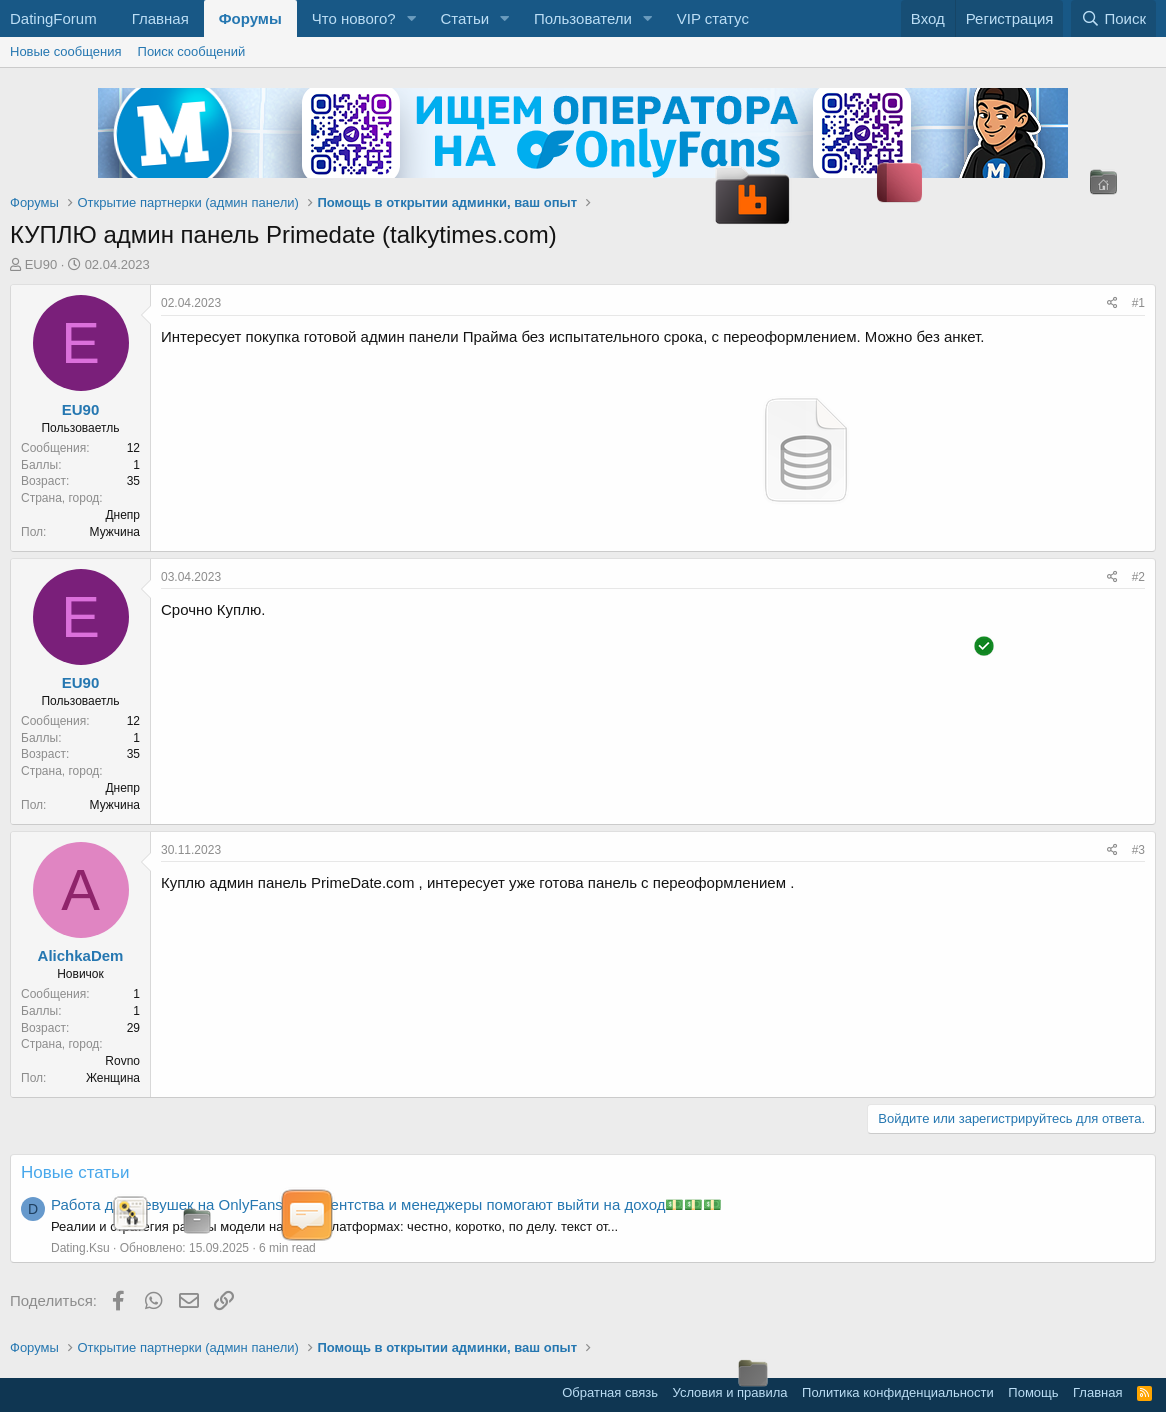 This screenshot has width=1166, height=1412. I want to click on open folder containing RabbitMQ configuration files, so click(752, 197).